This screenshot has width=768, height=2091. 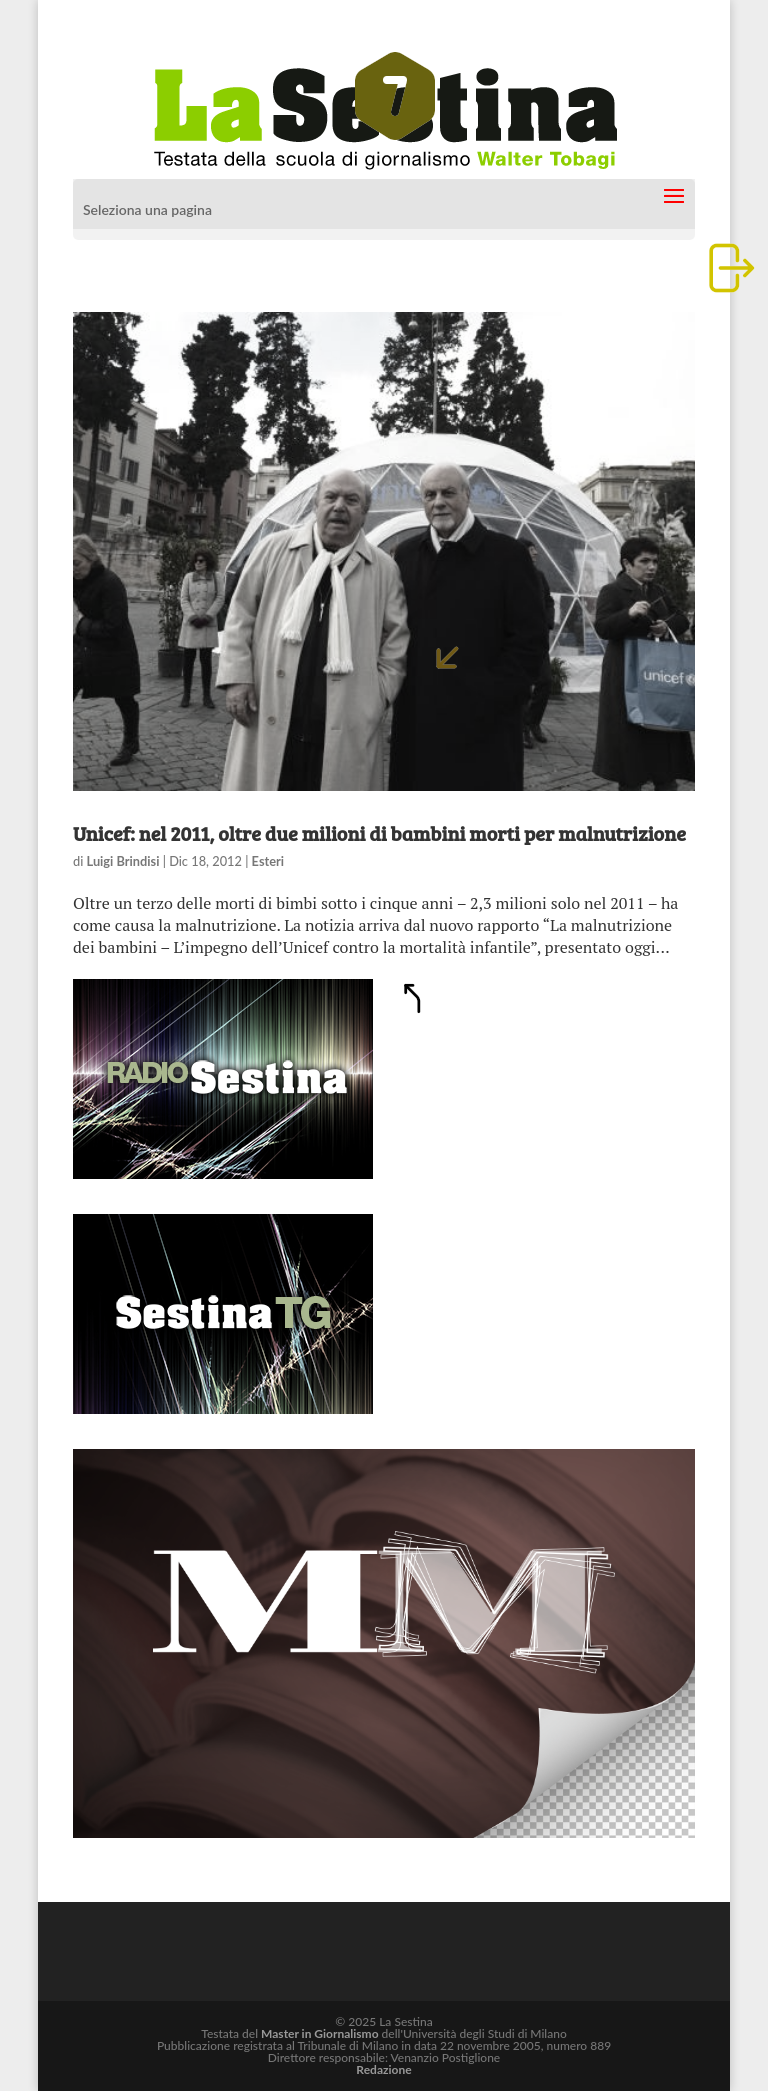 What do you see at coordinates (447, 657) in the screenshot?
I see `navigate to the bottom-left corner` at bounding box center [447, 657].